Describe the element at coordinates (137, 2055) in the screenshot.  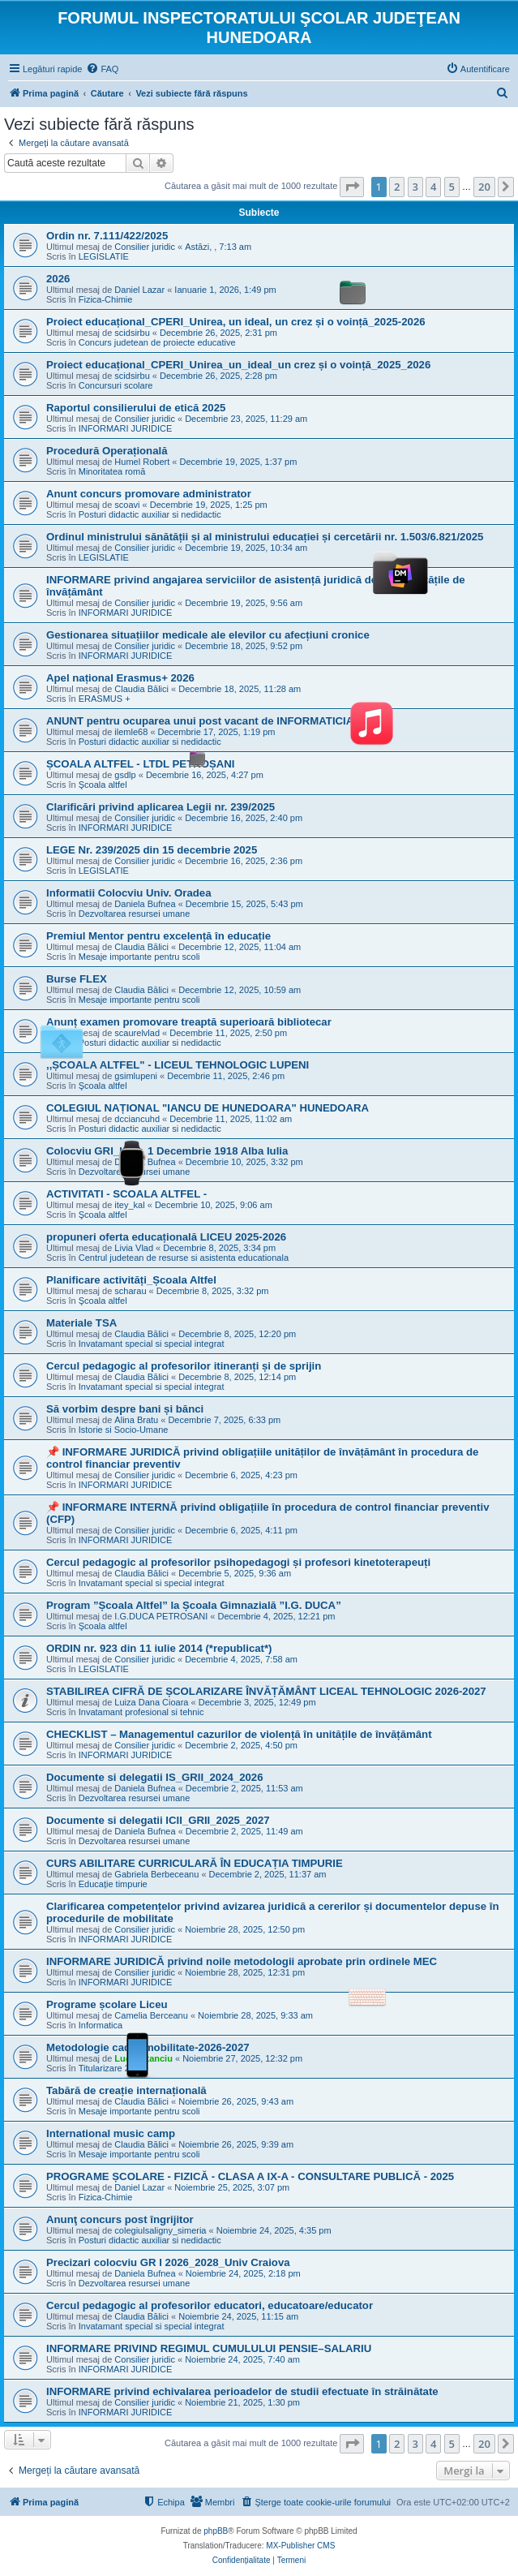
I see `manage connected iPod Touch device` at that location.